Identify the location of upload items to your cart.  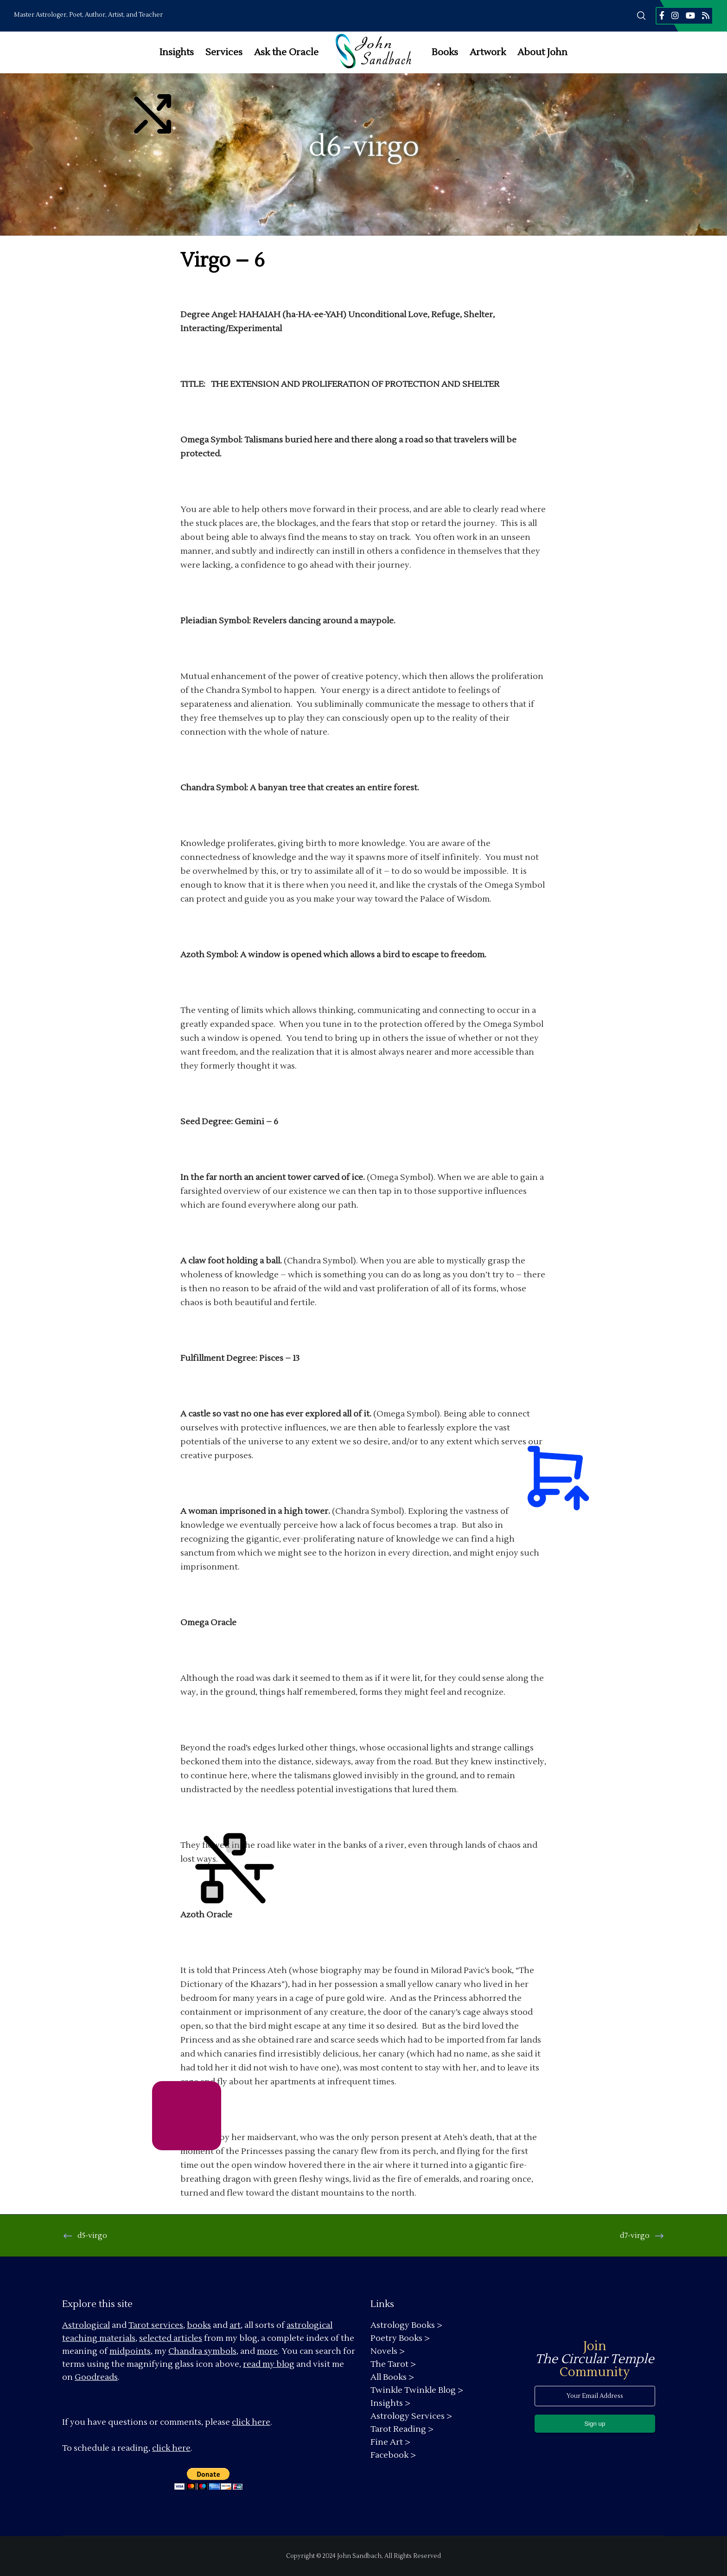
(555, 1476).